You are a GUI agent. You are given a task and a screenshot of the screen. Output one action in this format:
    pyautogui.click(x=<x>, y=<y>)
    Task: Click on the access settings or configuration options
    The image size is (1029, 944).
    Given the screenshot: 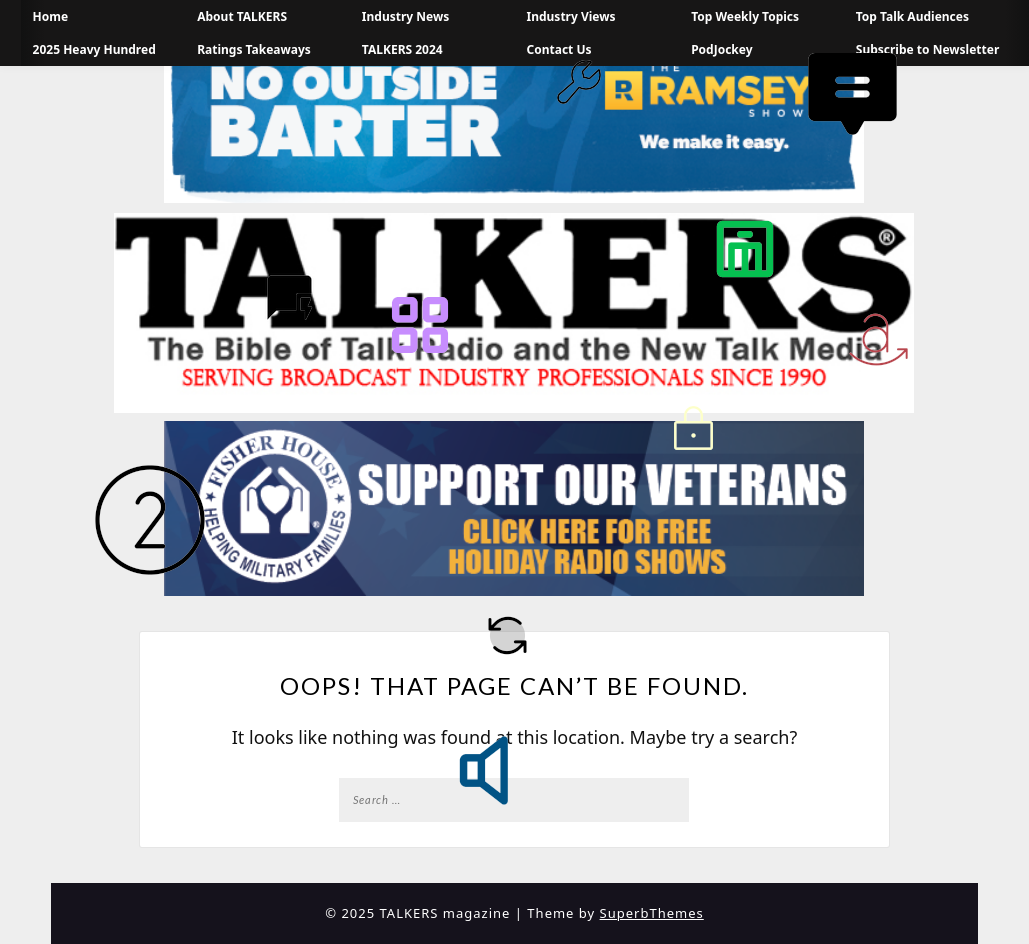 What is the action you would take?
    pyautogui.click(x=579, y=82)
    